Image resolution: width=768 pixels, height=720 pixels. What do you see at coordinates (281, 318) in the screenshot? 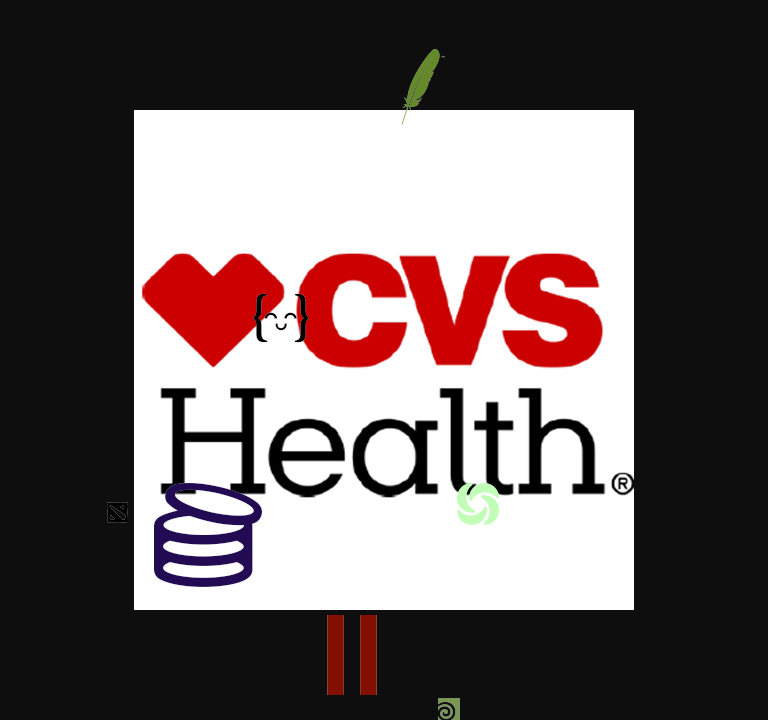
I see `visit exercism coding practice platform` at bounding box center [281, 318].